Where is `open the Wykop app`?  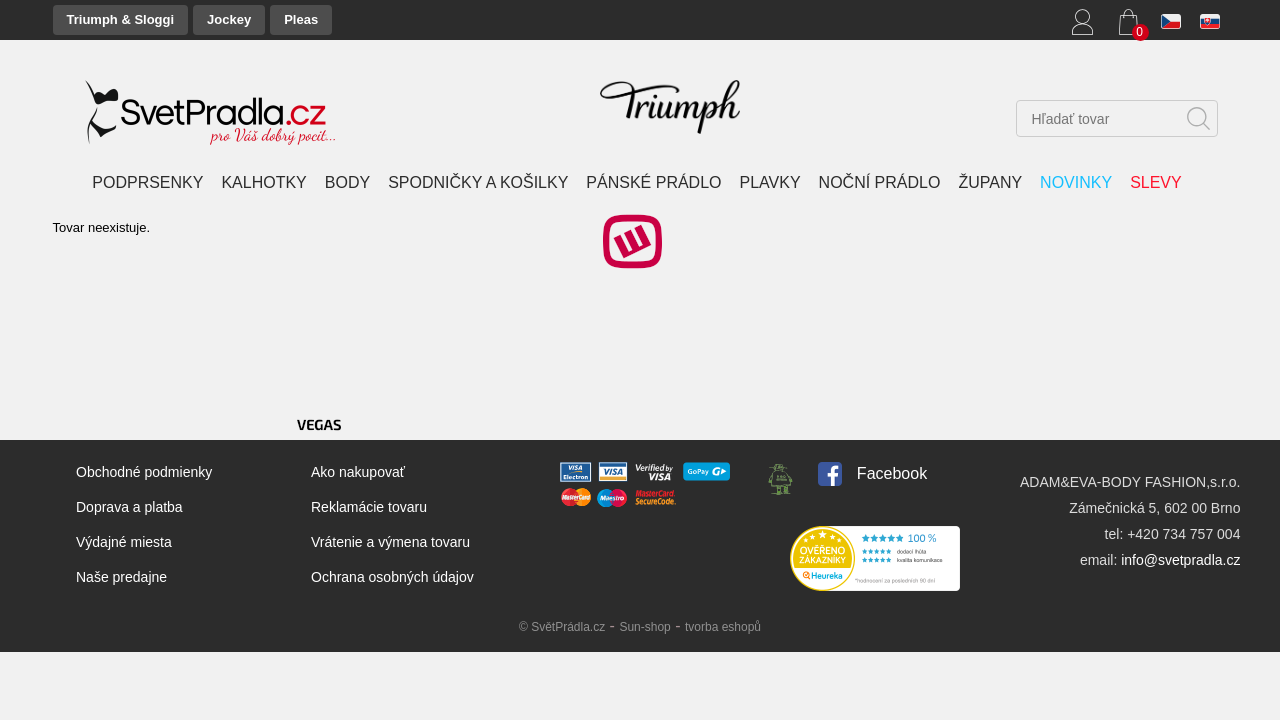
open the Wykop app is located at coordinates (632, 241).